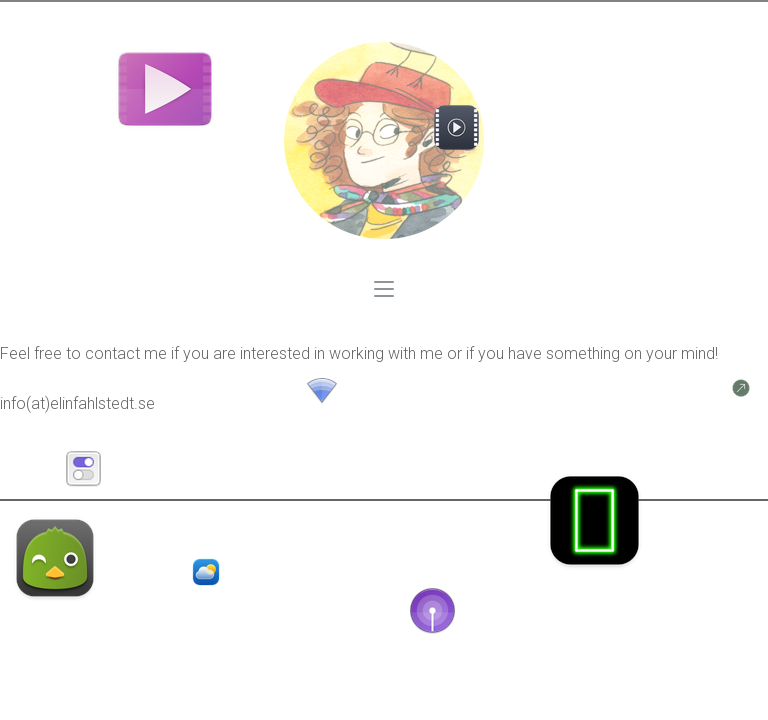  What do you see at coordinates (432, 610) in the screenshot?
I see `open the podcasts app` at bounding box center [432, 610].